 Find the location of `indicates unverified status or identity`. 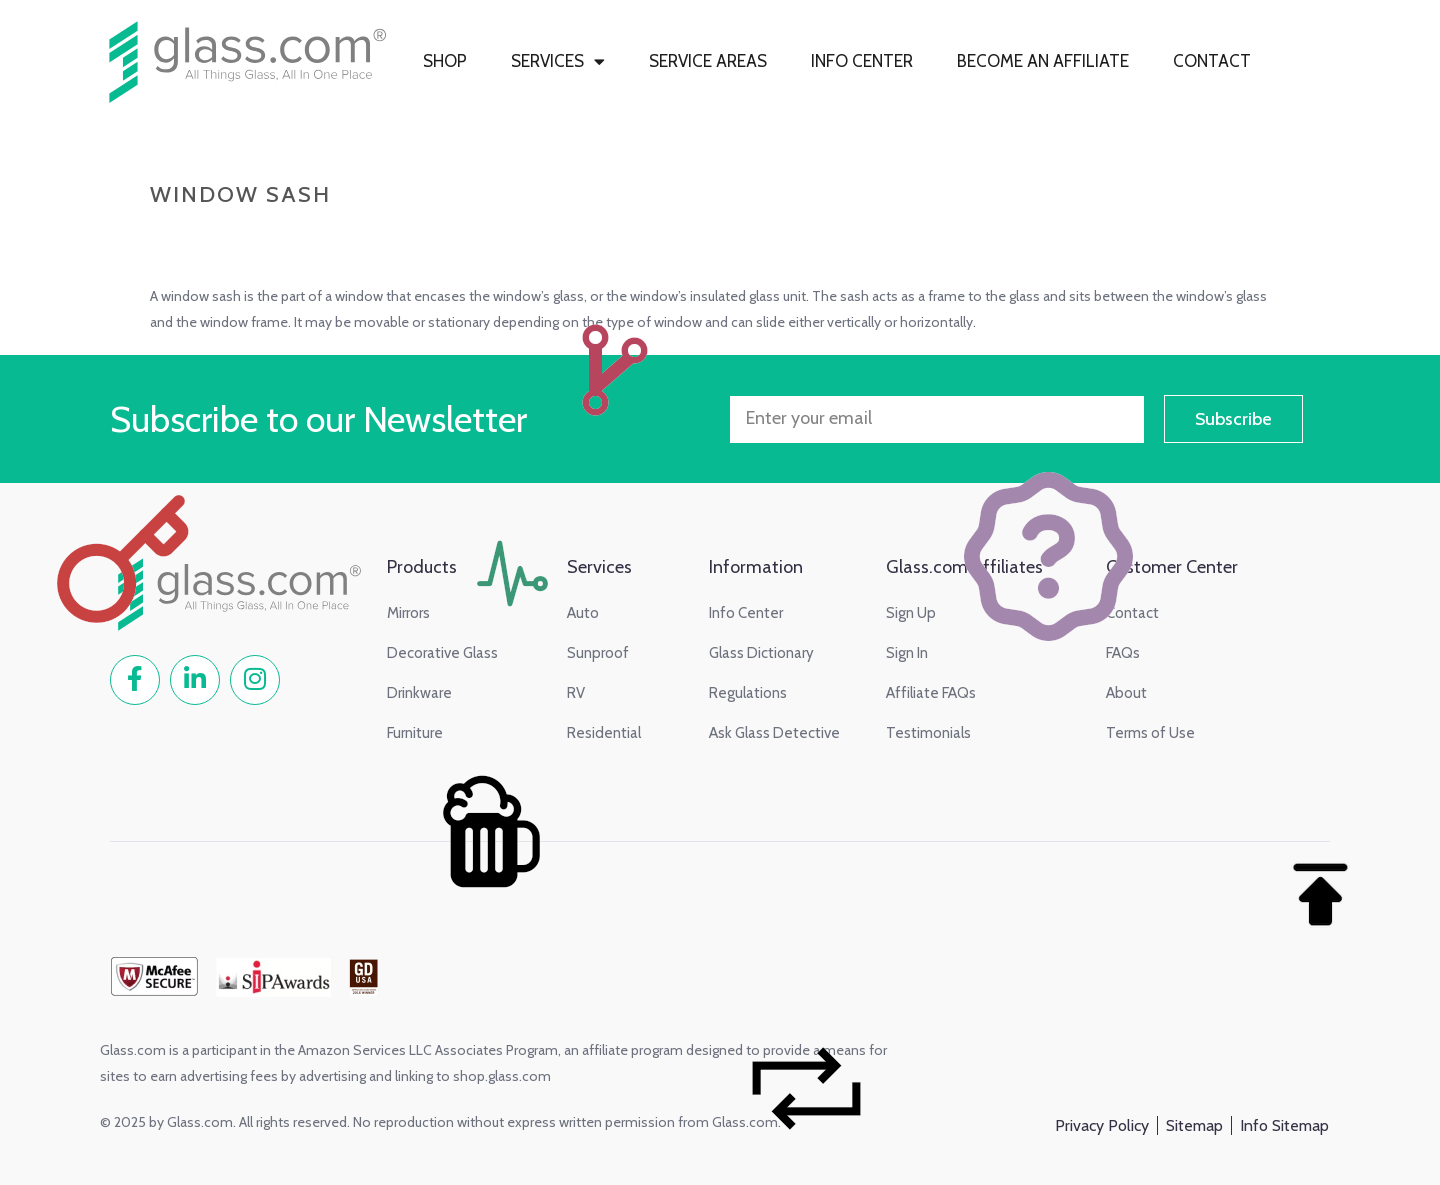

indicates unverified status or identity is located at coordinates (1048, 556).